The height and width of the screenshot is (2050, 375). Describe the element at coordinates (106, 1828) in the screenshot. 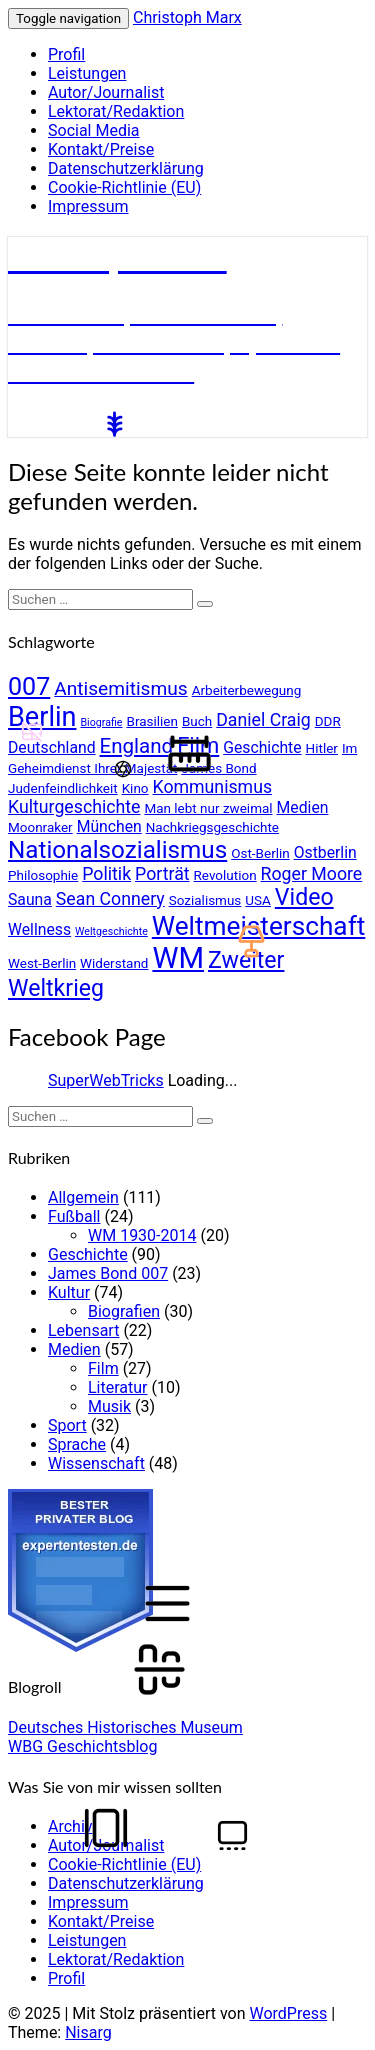

I see `browse images in horizontal gallery view` at that location.